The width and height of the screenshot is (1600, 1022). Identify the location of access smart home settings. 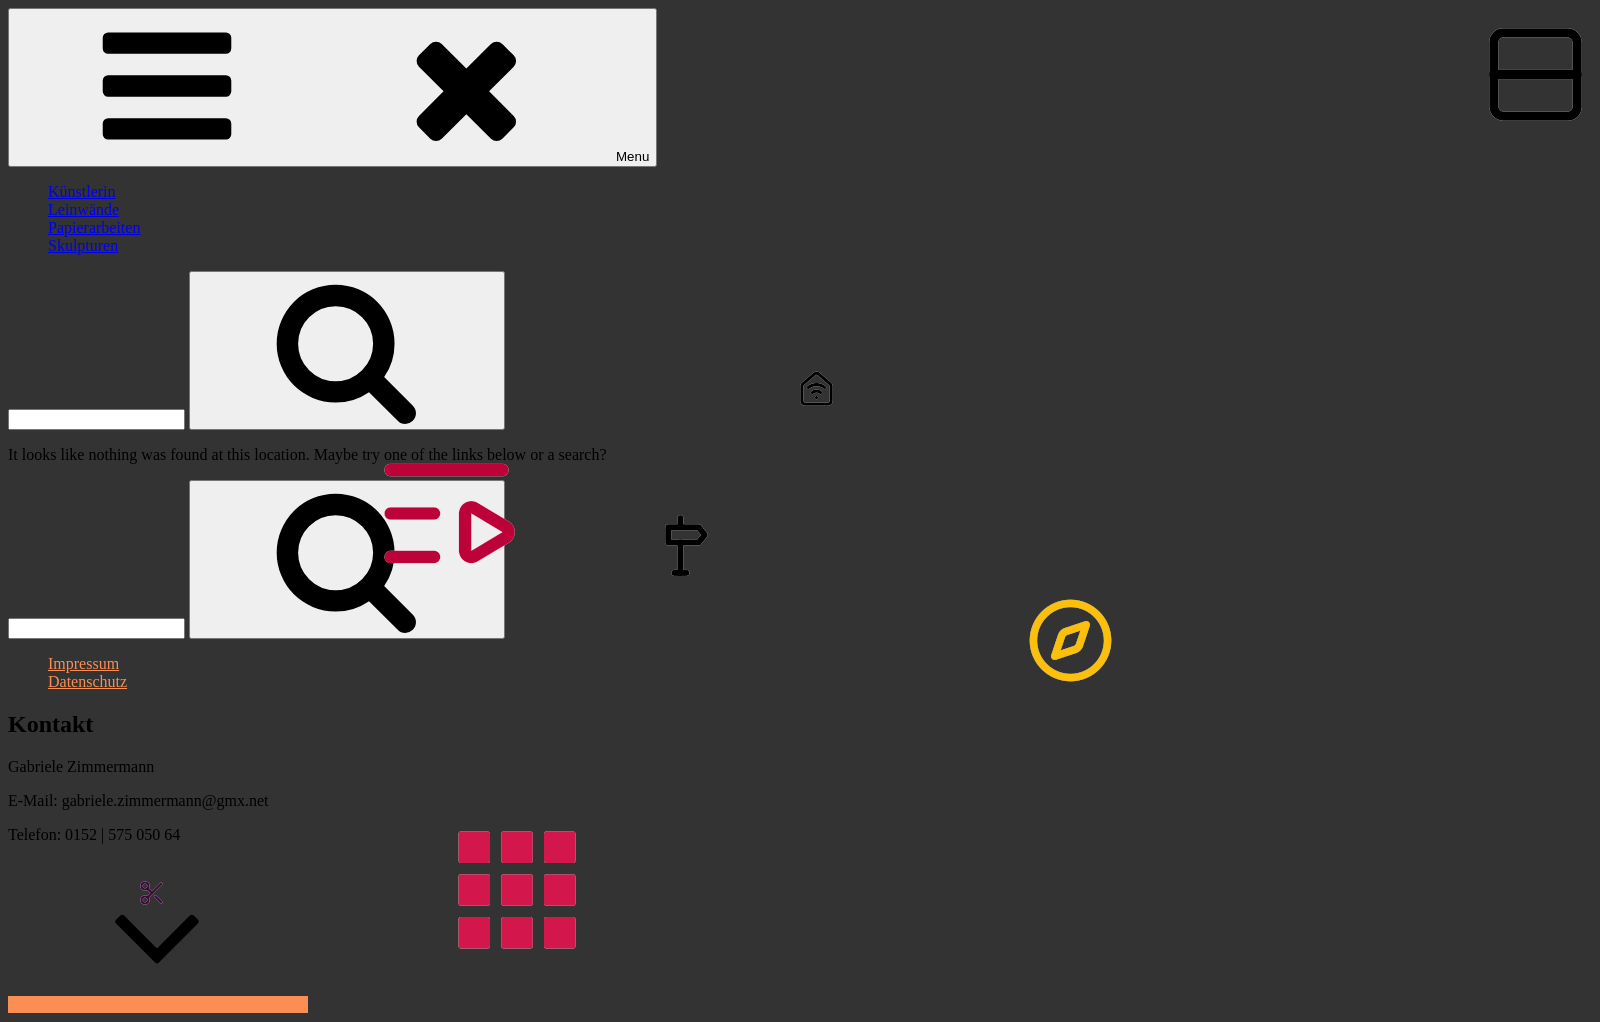
(816, 389).